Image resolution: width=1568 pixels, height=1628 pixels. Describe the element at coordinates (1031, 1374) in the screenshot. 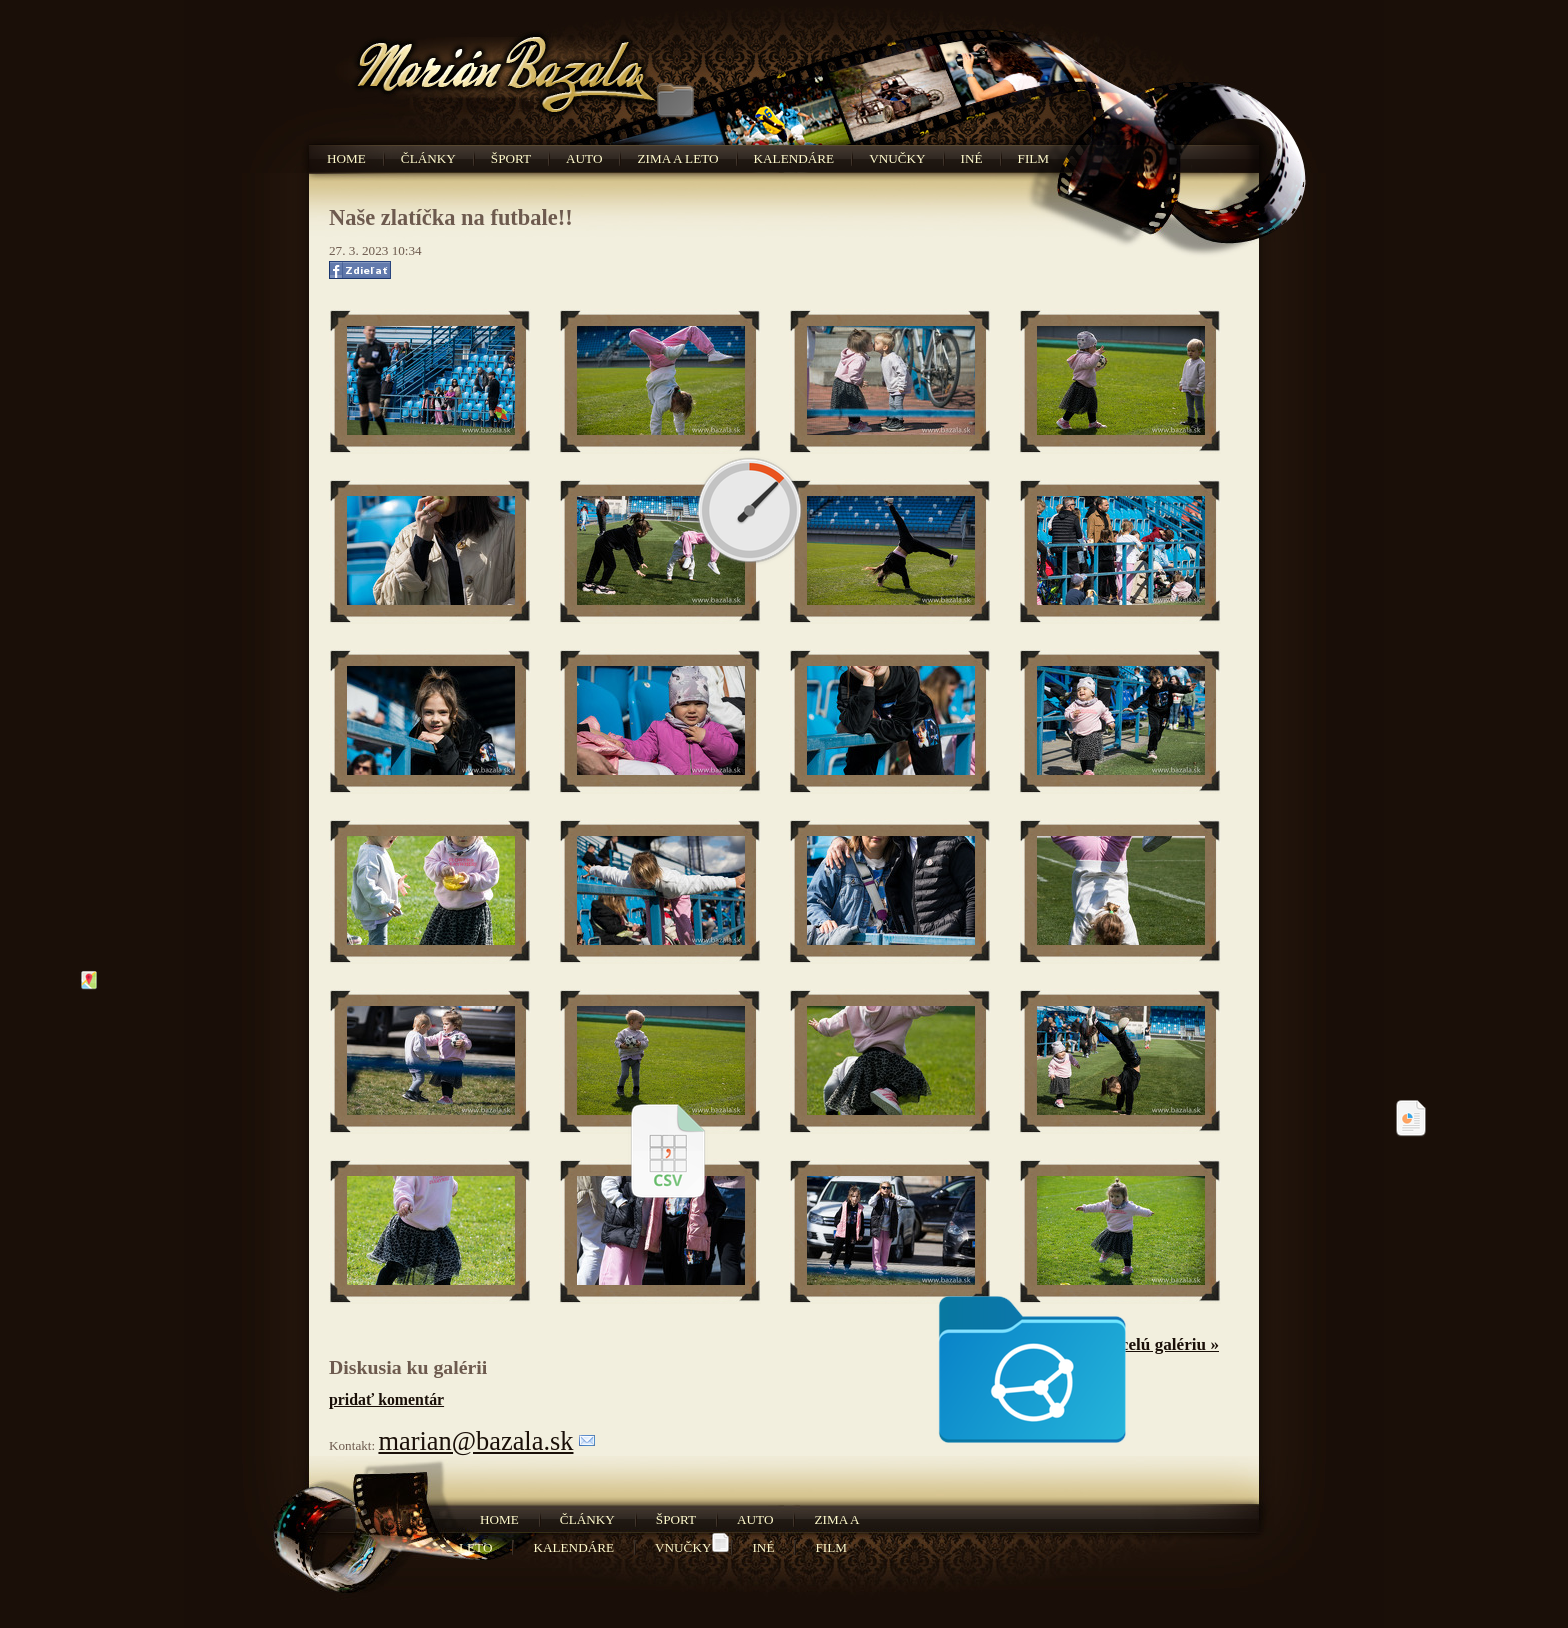

I see `open syncthing sync folder` at that location.